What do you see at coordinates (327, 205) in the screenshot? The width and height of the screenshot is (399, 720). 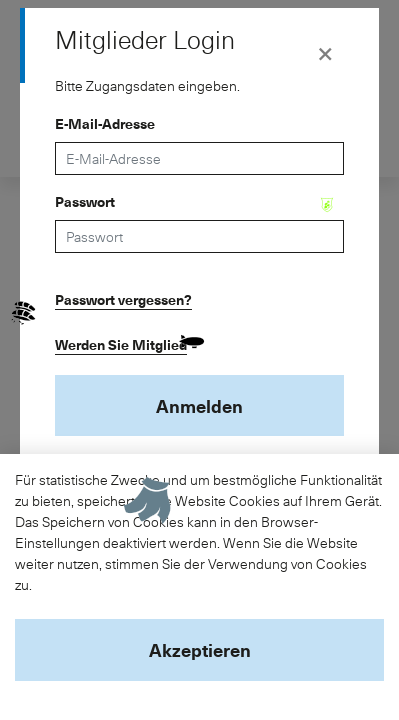 I see `indicates acid resistance or protection status` at bounding box center [327, 205].